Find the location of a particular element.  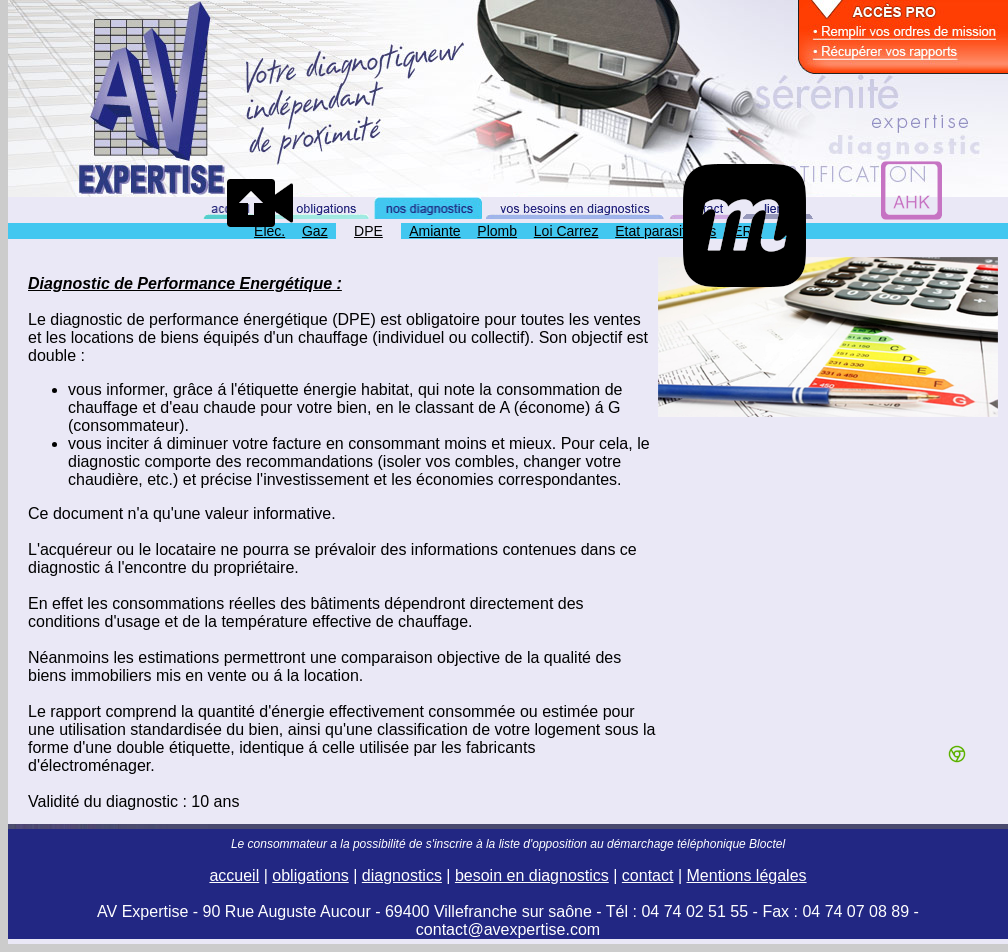

upload a video file is located at coordinates (260, 203).